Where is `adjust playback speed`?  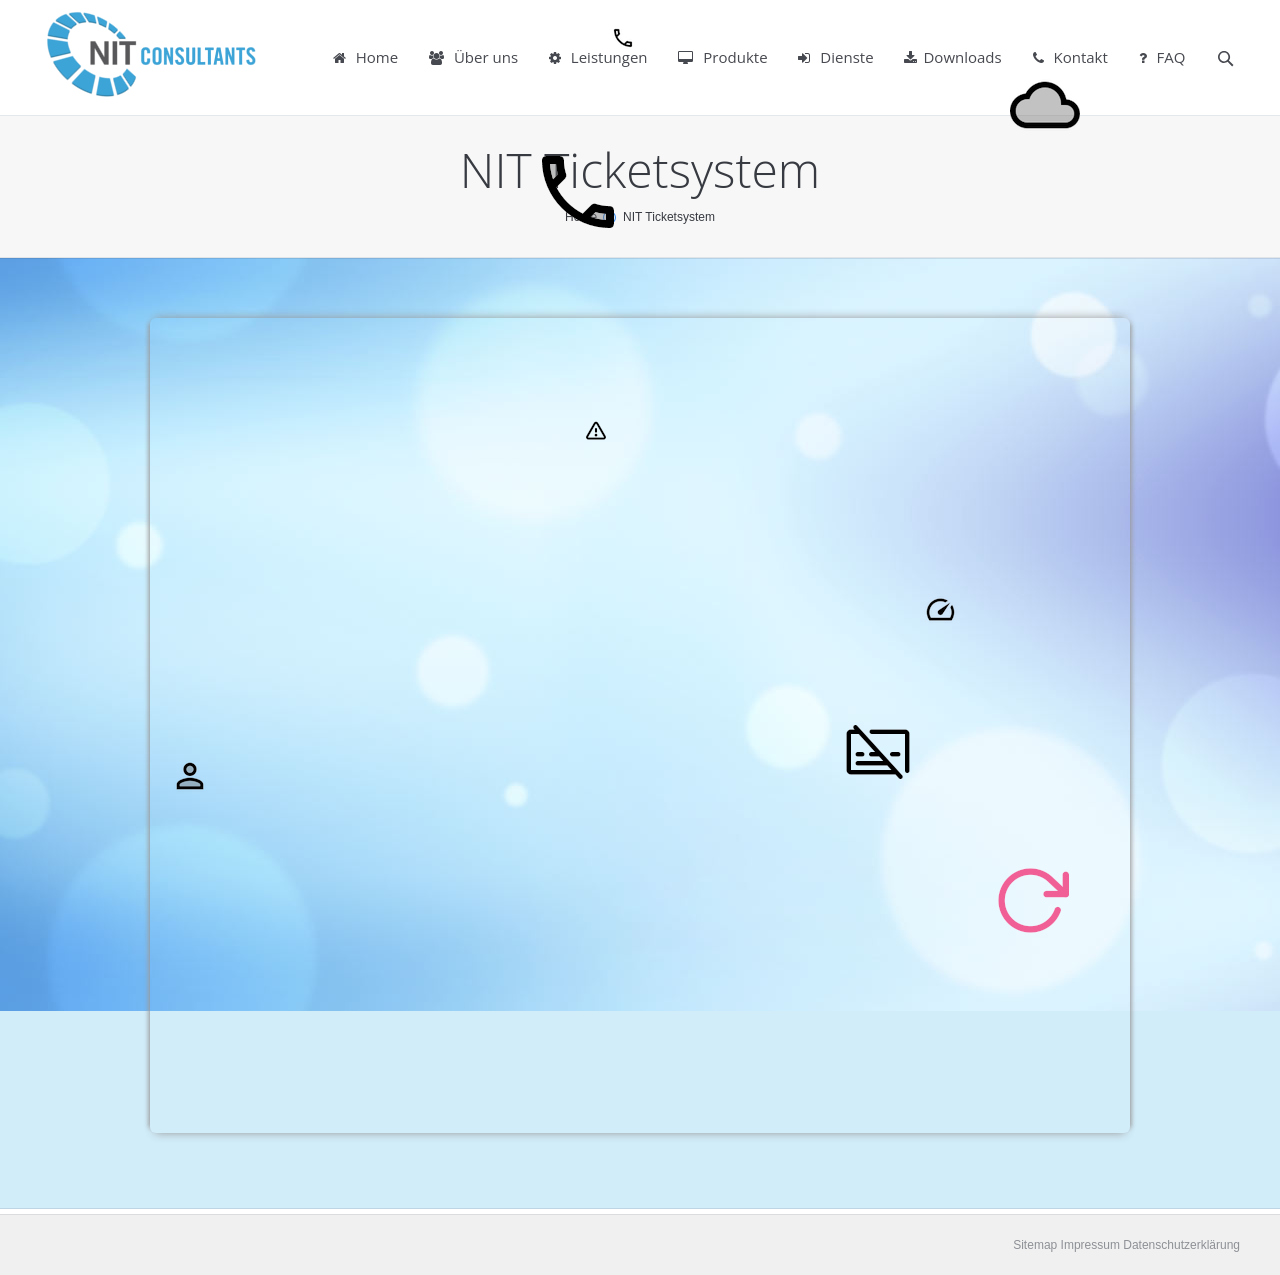 adjust playback speed is located at coordinates (940, 609).